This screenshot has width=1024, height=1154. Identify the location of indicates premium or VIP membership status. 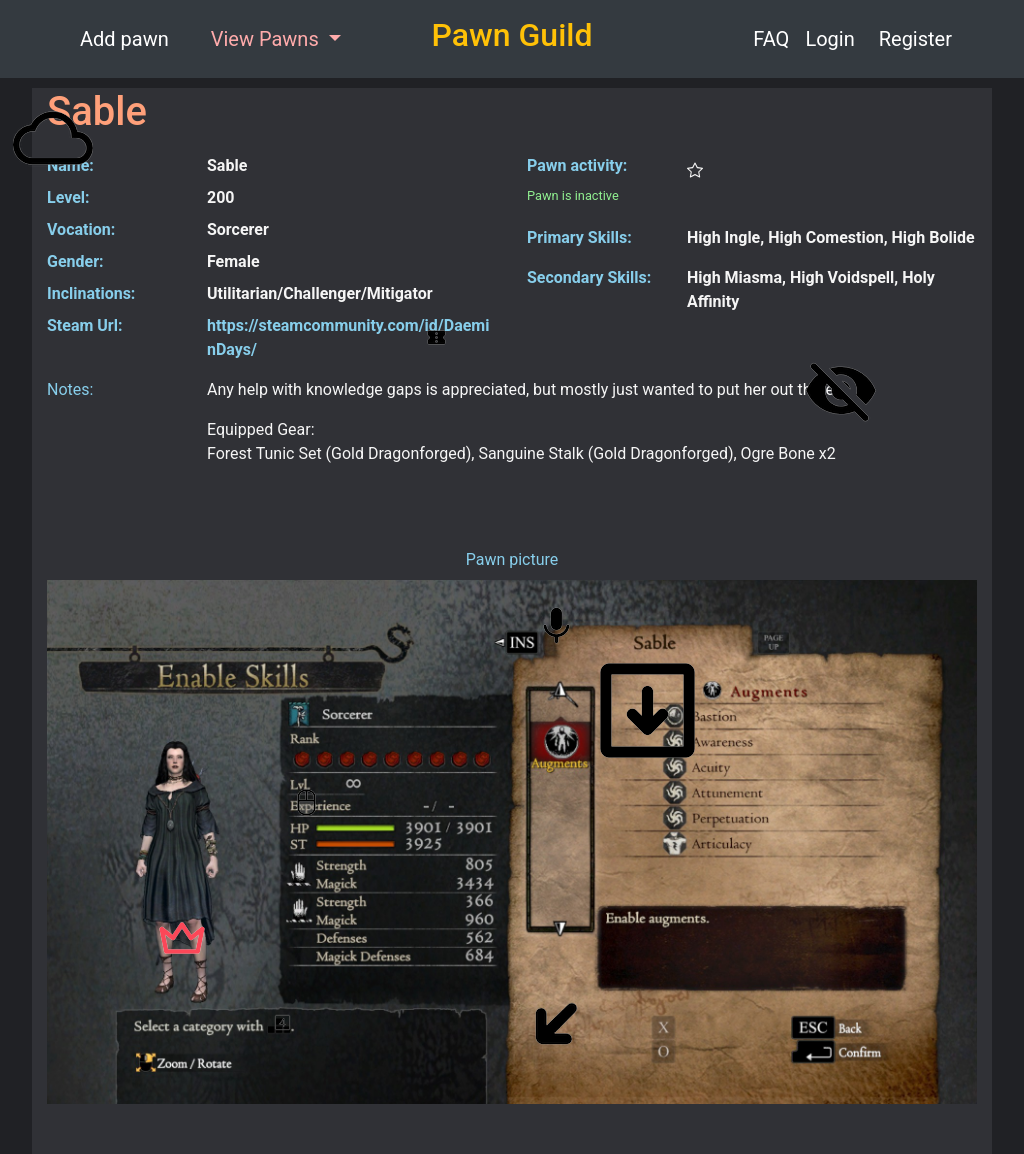
(182, 938).